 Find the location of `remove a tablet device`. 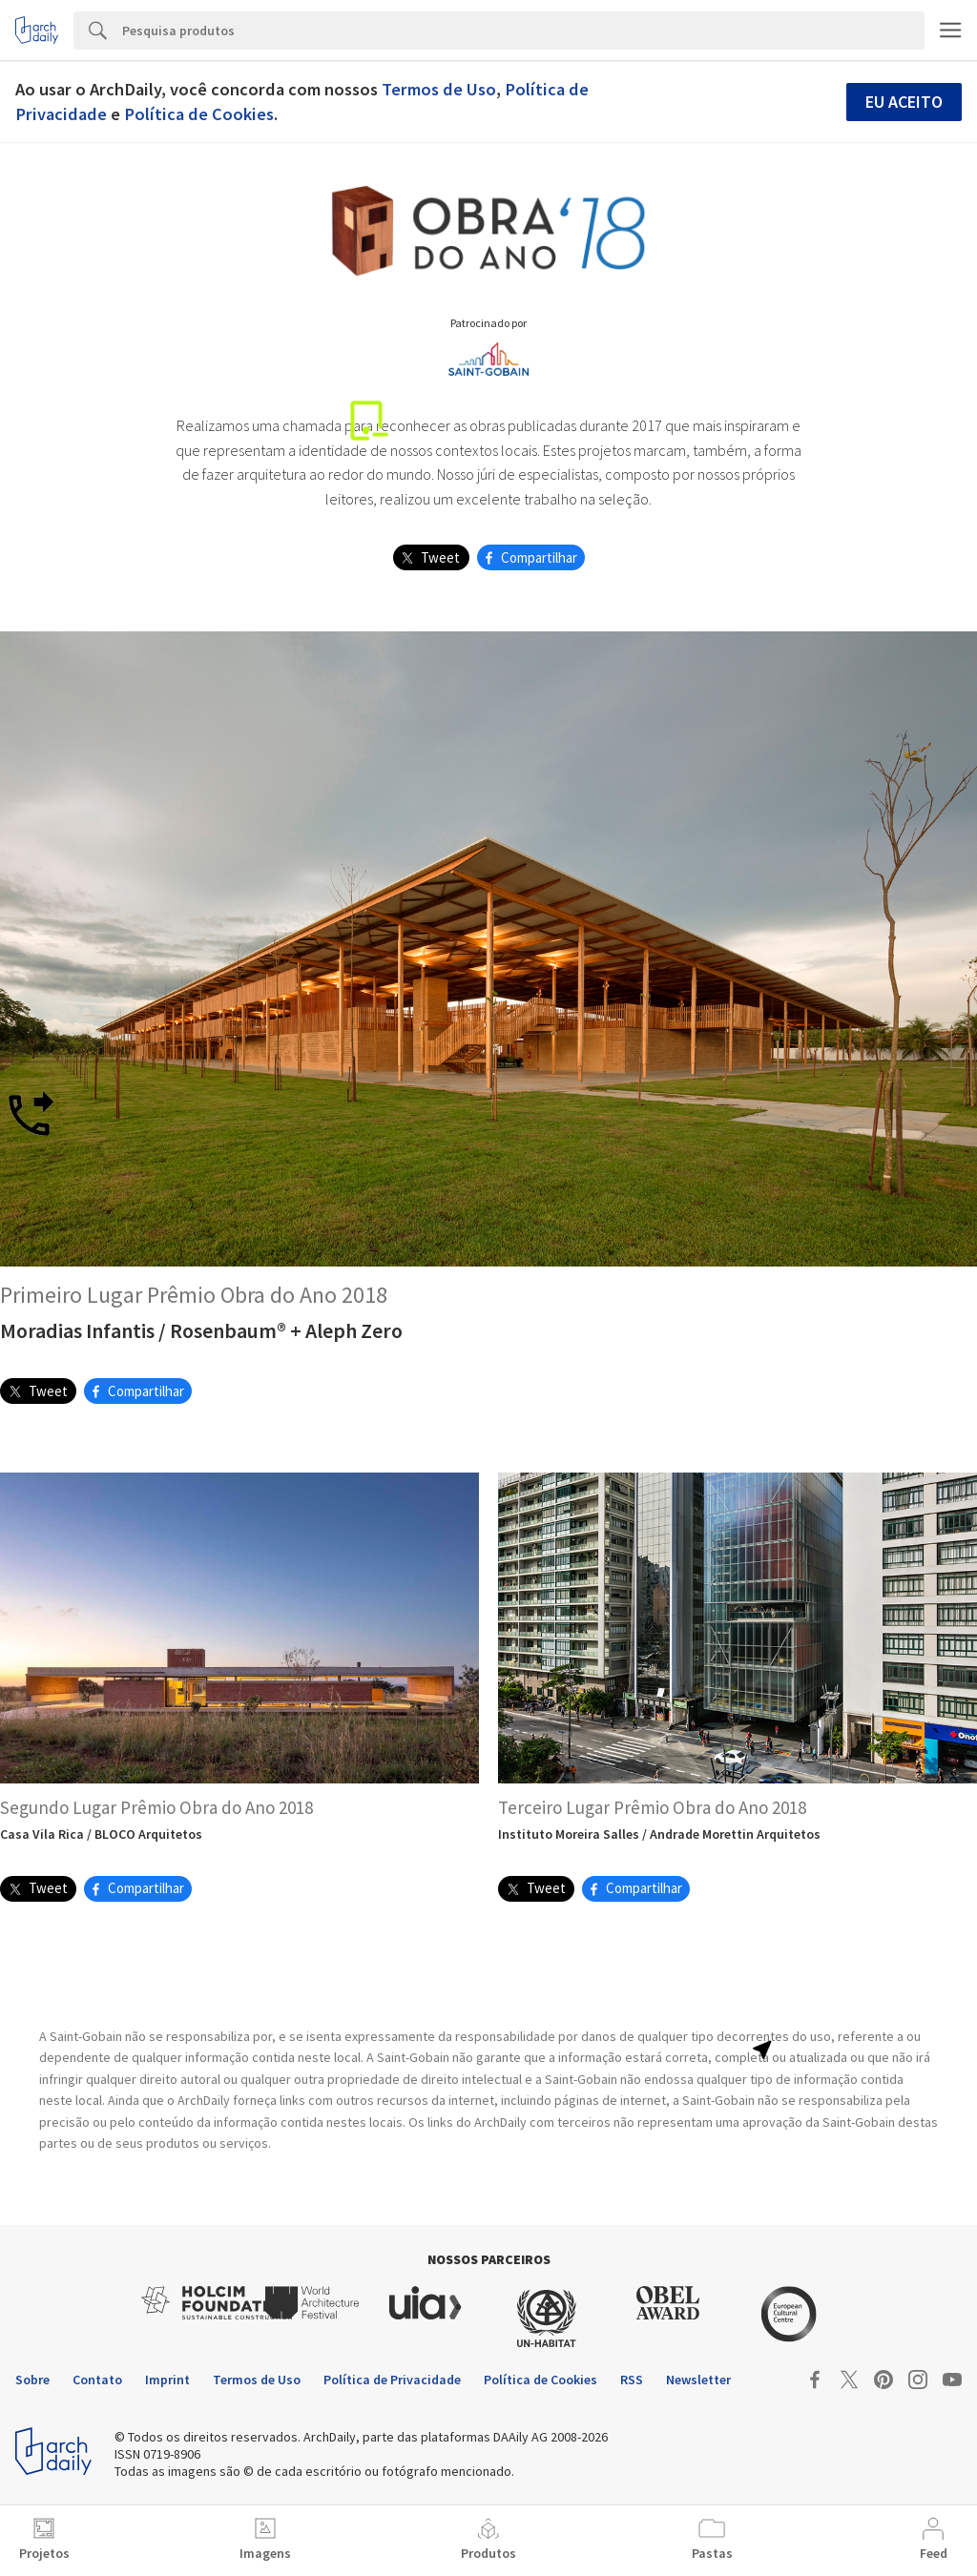

remove a tablet device is located at coordinates (366, 421).